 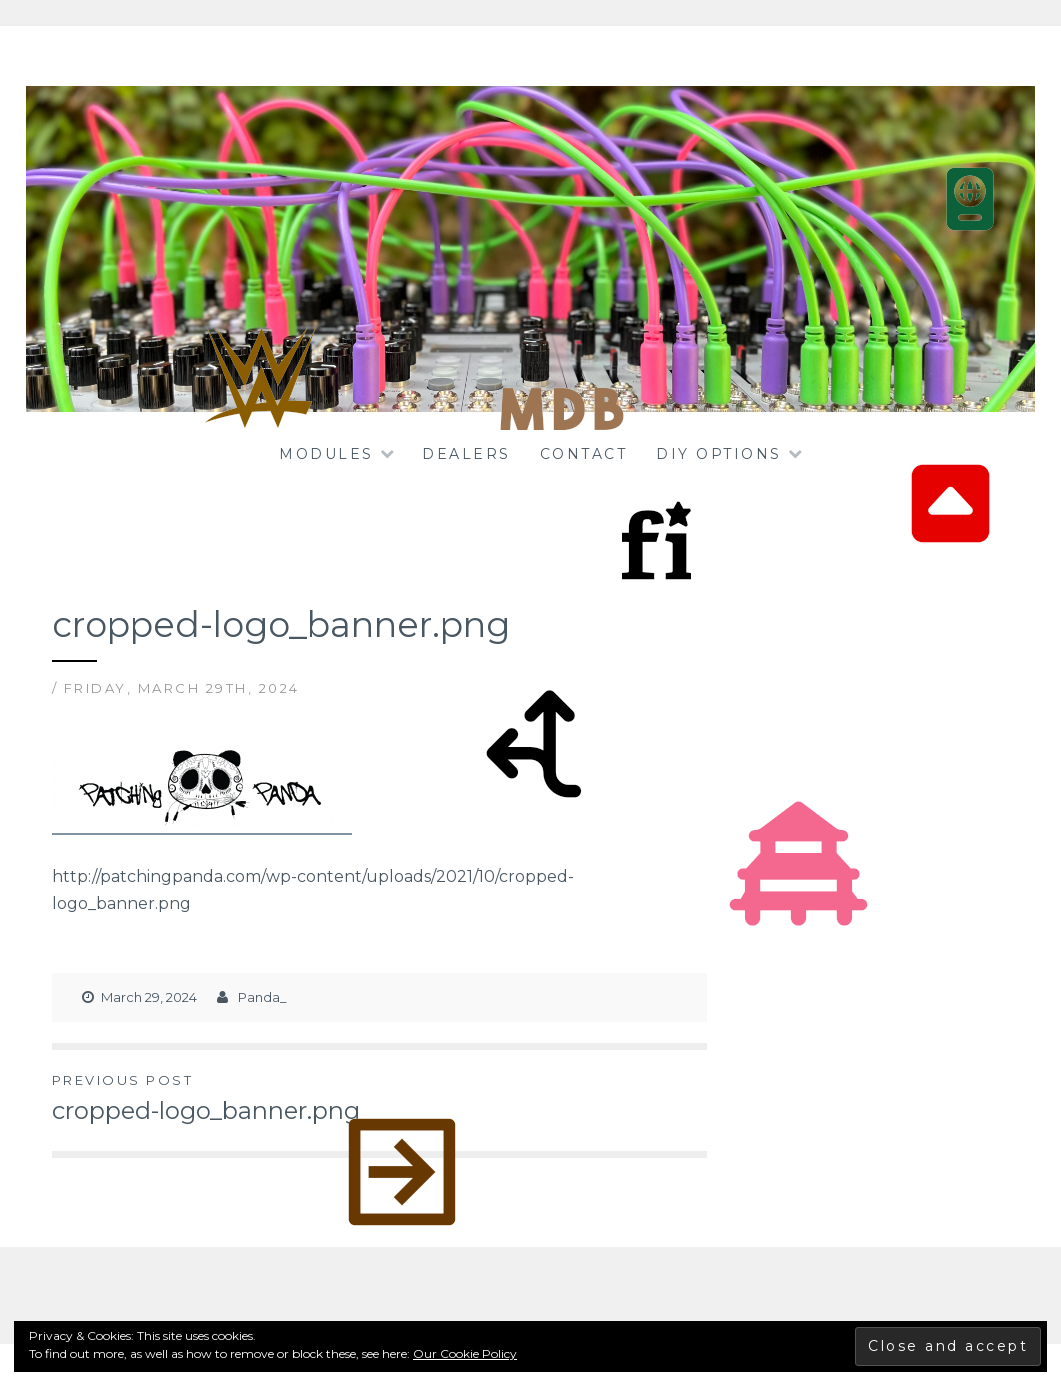 I want to click on WWE official logo, so click(x=260, y=377).